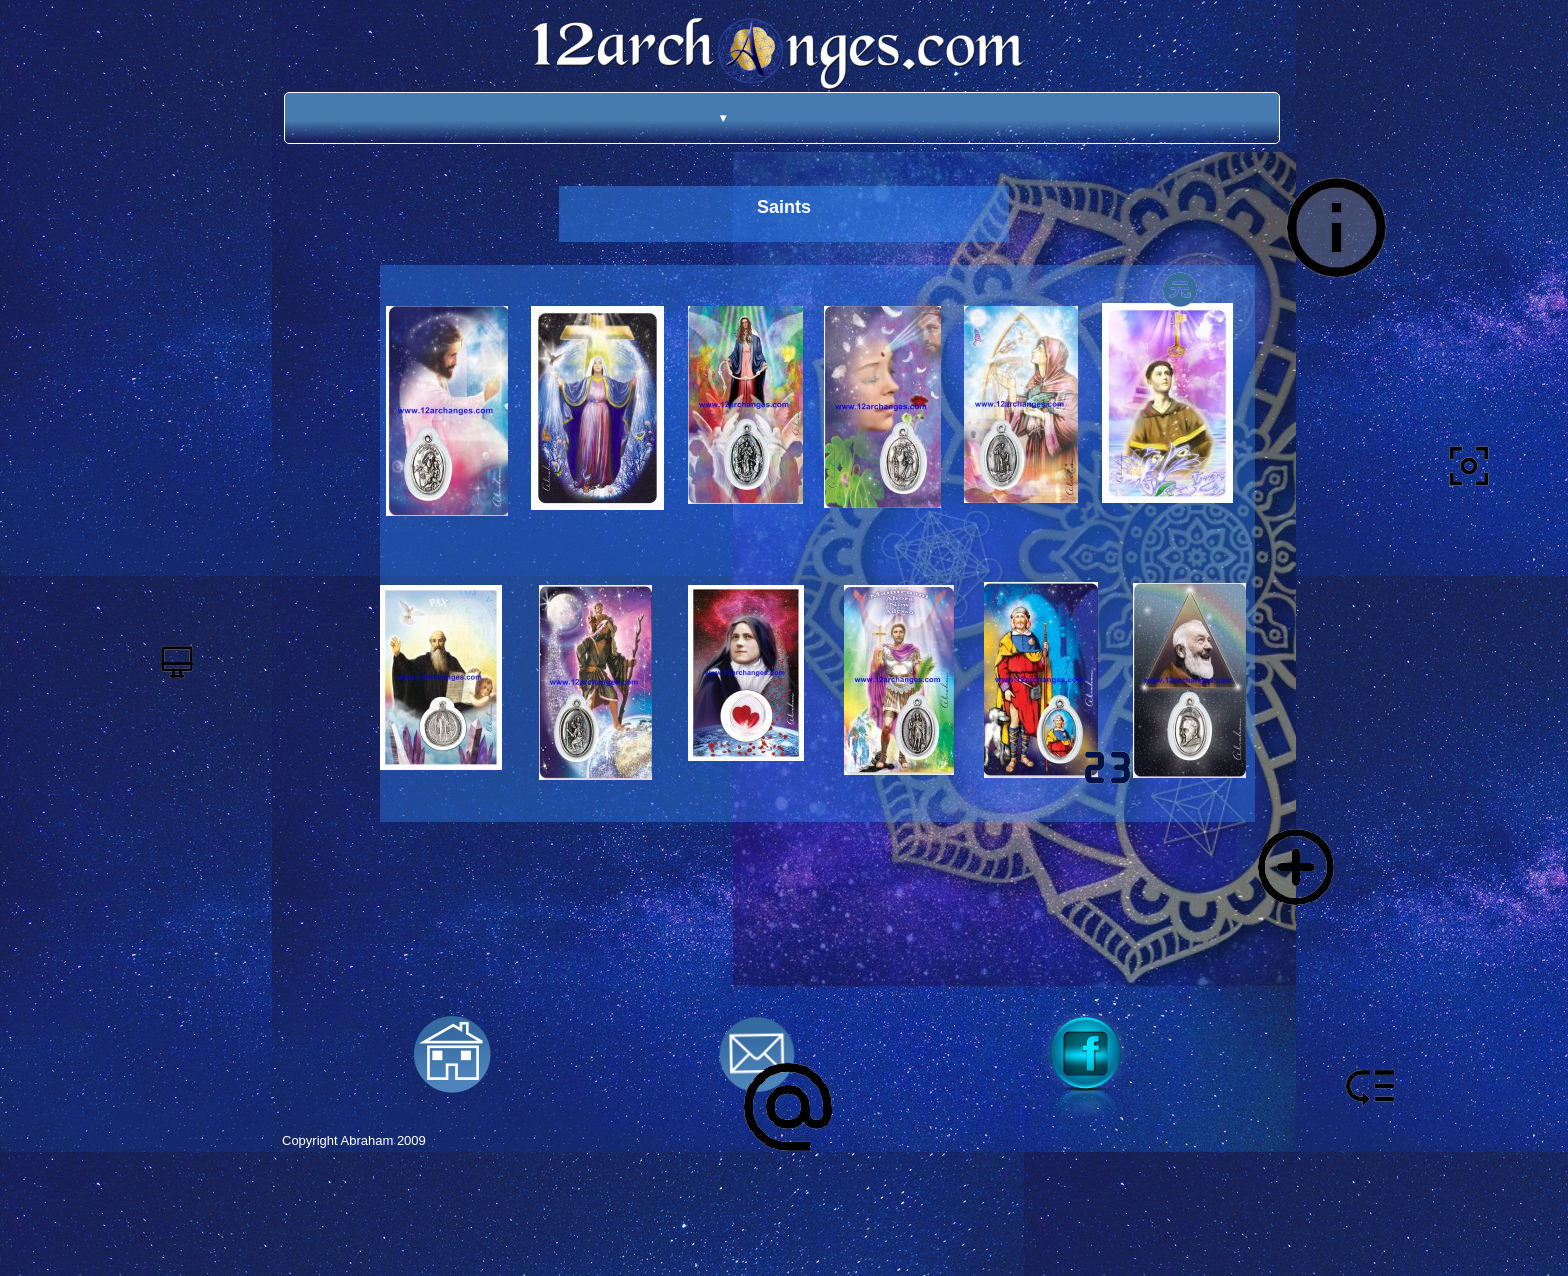 The height and width of the screenshot is (1276, 1568). What do you see at coordinates (1180, 291) in the screenshot?
I see `chinese yuan currency indicator` at bounding box center [1180, 291].